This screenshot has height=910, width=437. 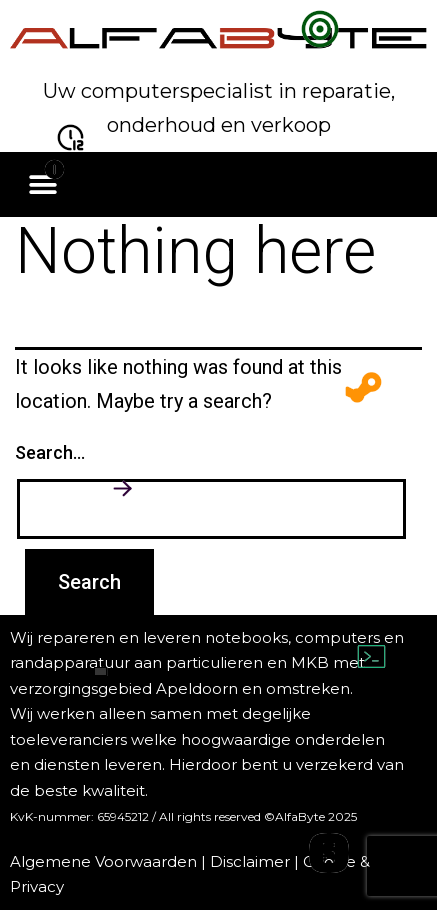 What do you see at coordinates (122, 488) in the screenshot?
I see `navigate to the next item or screen` at bounding box center [122, 488].